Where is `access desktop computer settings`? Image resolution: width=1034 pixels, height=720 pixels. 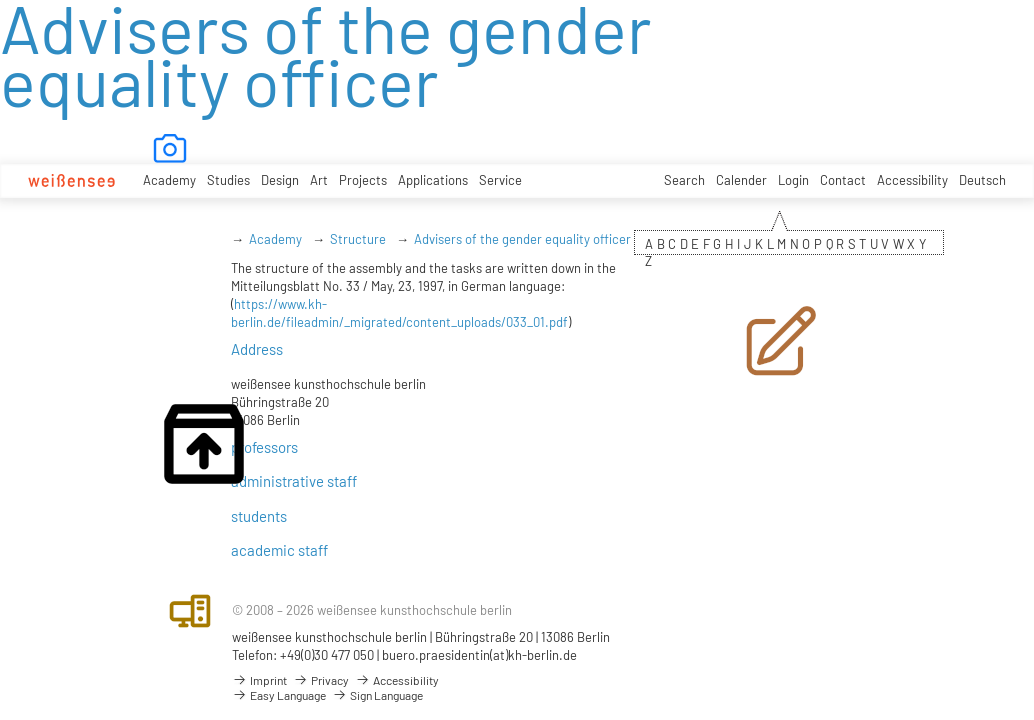
access desktop computer settings is located at coordinates (190, 611).